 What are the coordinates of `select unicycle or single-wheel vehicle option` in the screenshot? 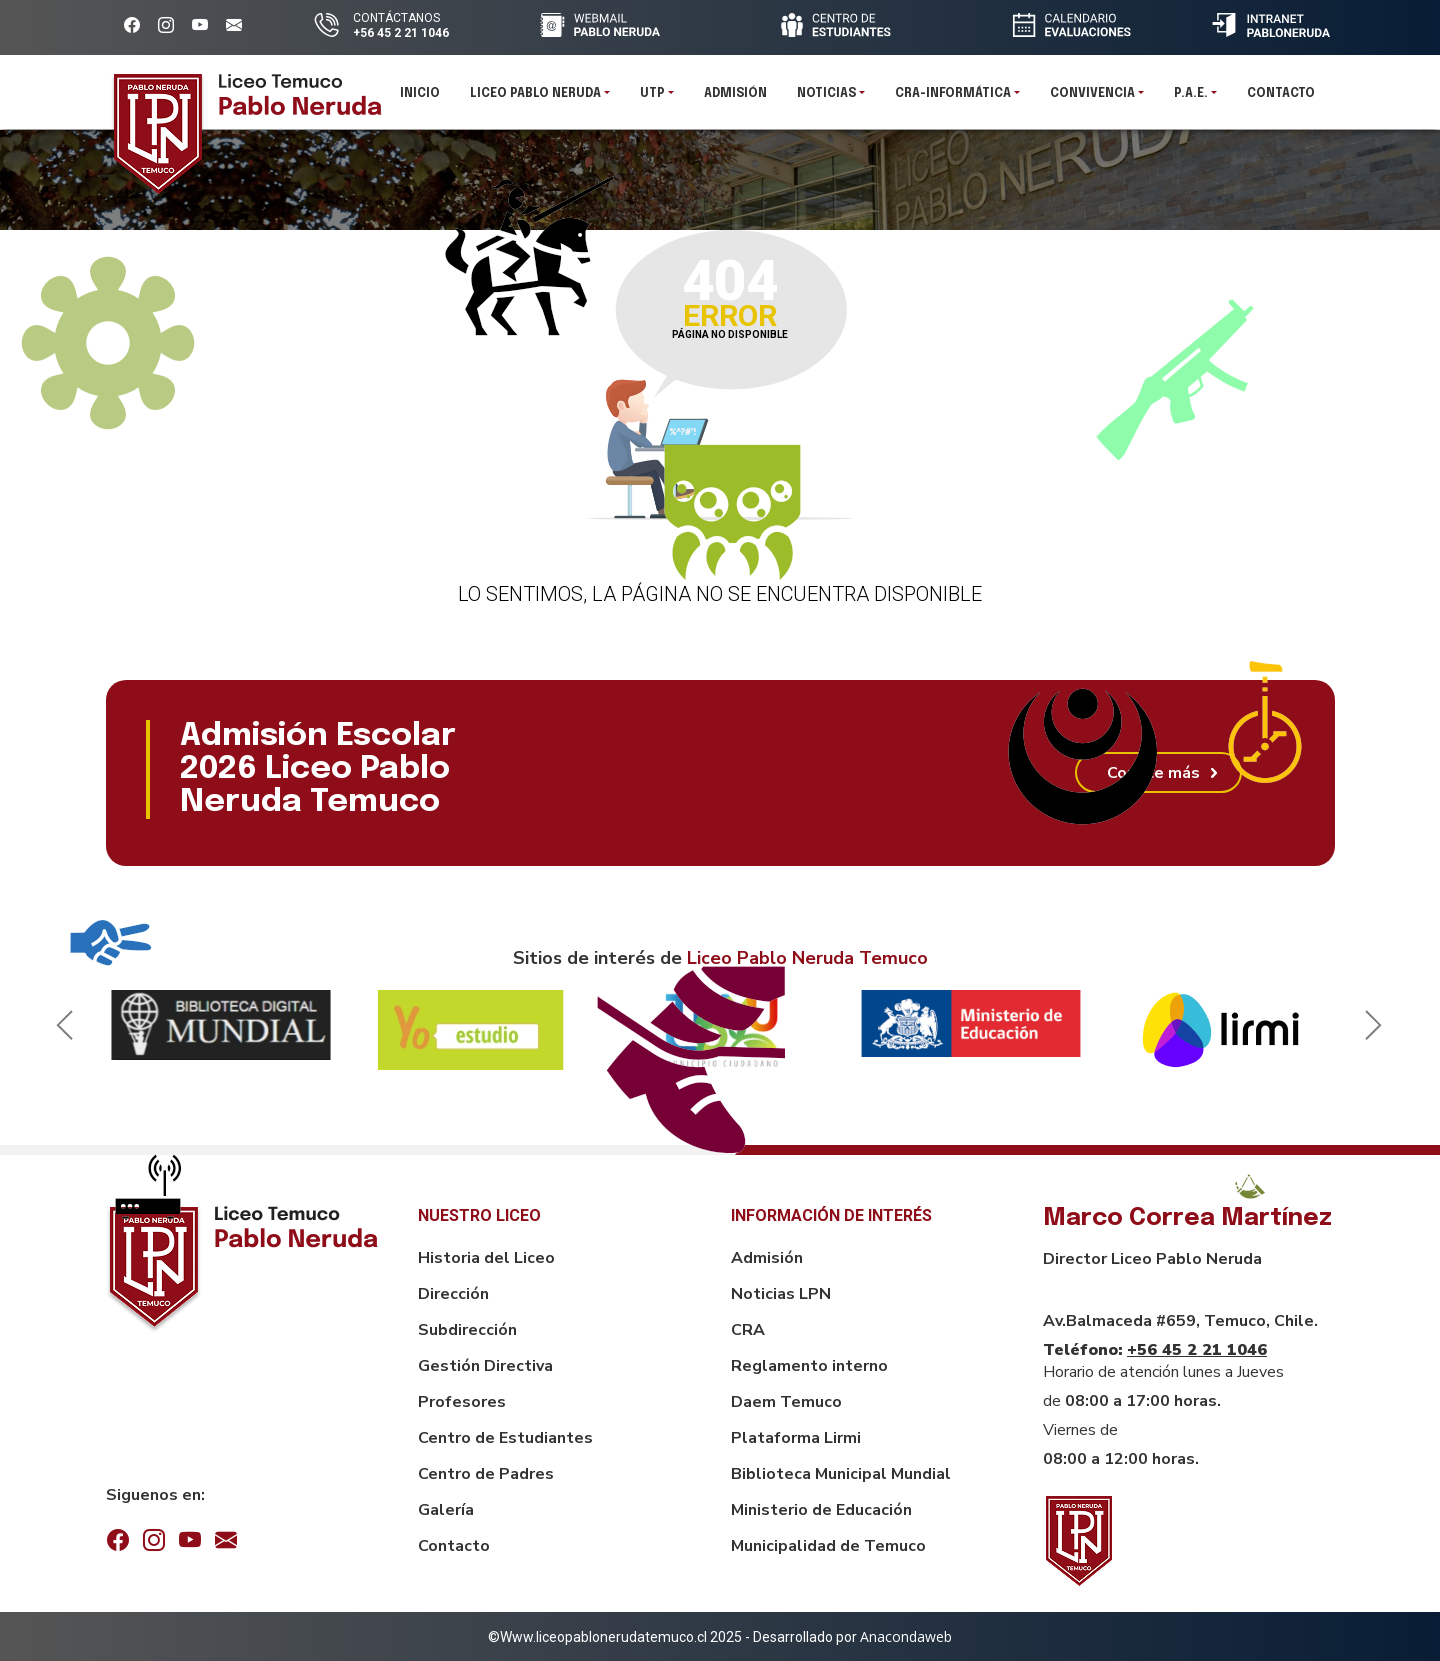 It's located at (1265, 721).